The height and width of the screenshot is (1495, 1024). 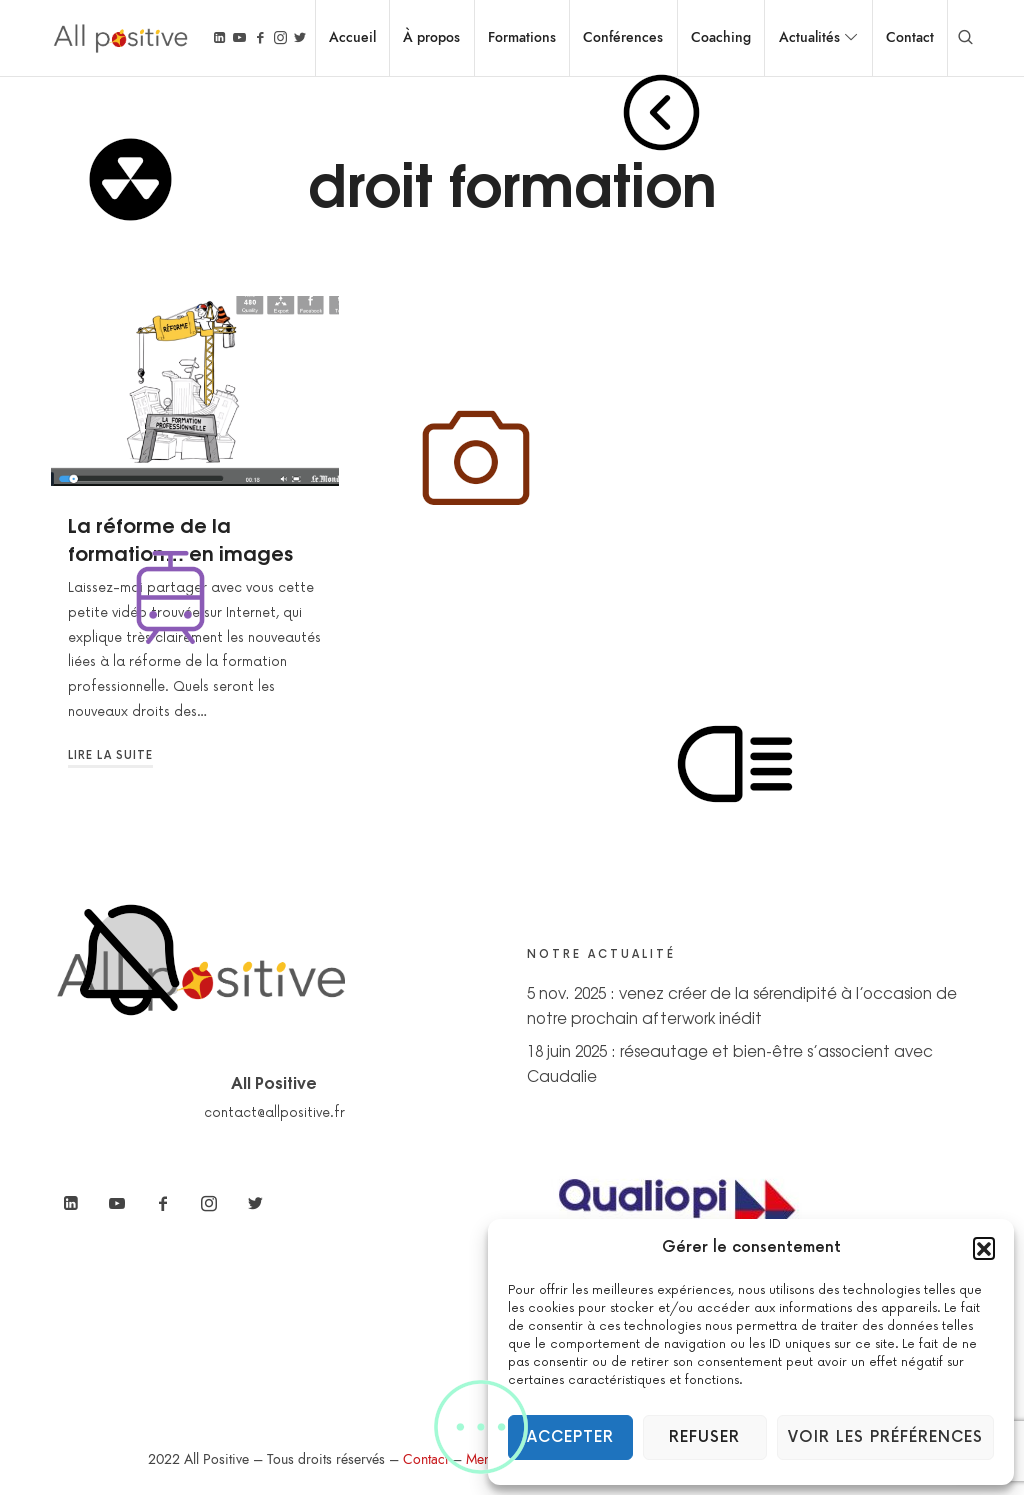 What do you see at coordinates (481, 1427) in the screenshot?
I see `open more options menu` at bounding box center [481, 1427].